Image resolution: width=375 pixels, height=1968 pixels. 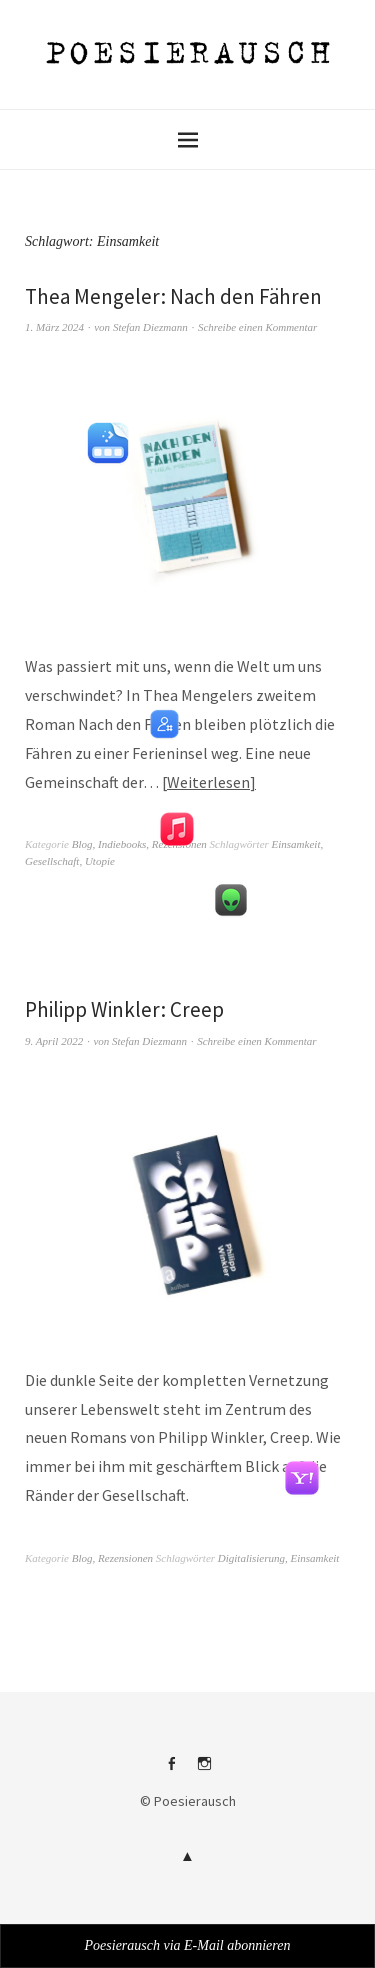 What do you see at coordinates (177, 829) in the screenshot?
I see `open the gnome music app` at bounding box center [177, 829].